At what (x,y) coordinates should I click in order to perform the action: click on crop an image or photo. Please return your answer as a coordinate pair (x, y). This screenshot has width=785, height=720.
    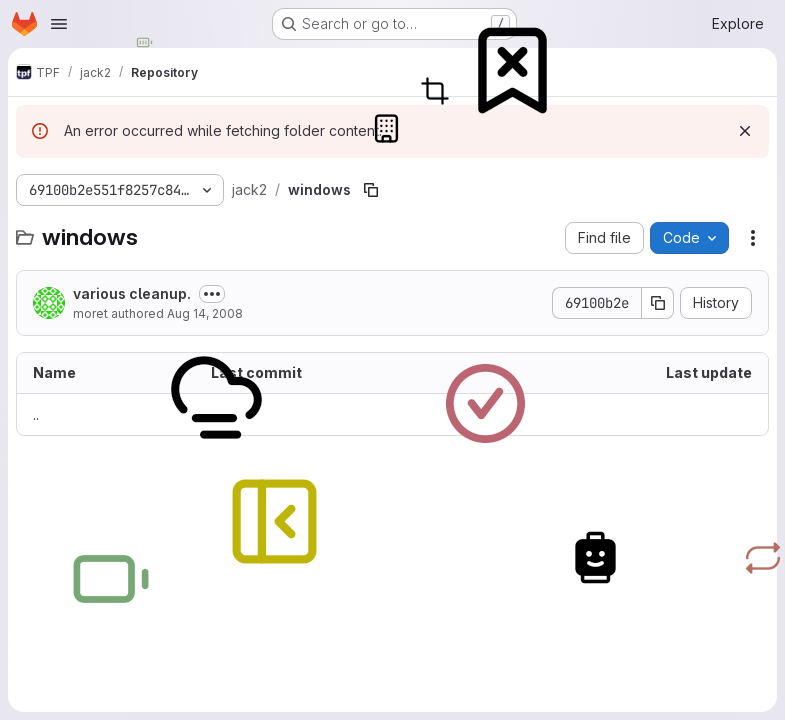
    Looking at the image, I should click on (435, 91).